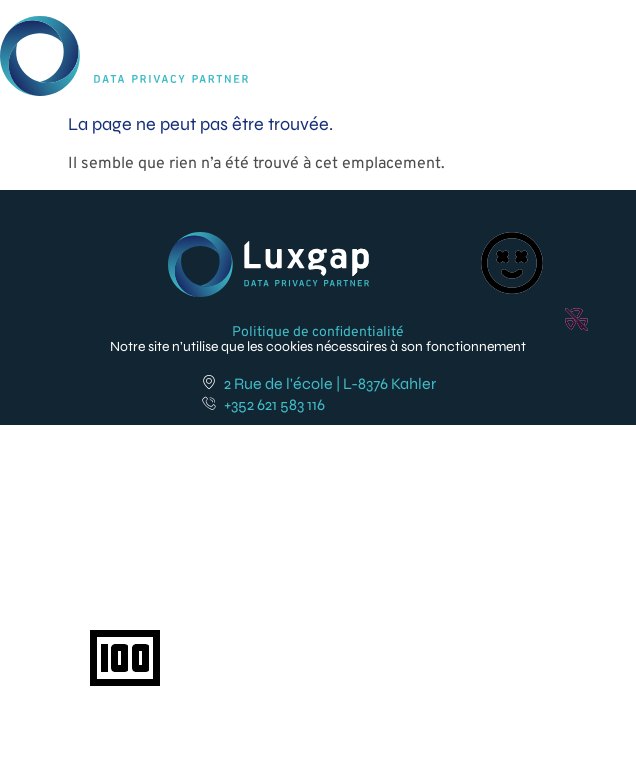  What do you see at coordinates (512, 263) in the screenshot?
I see `indicates a dizzy or dazed state` at bounding box center [512, 263].